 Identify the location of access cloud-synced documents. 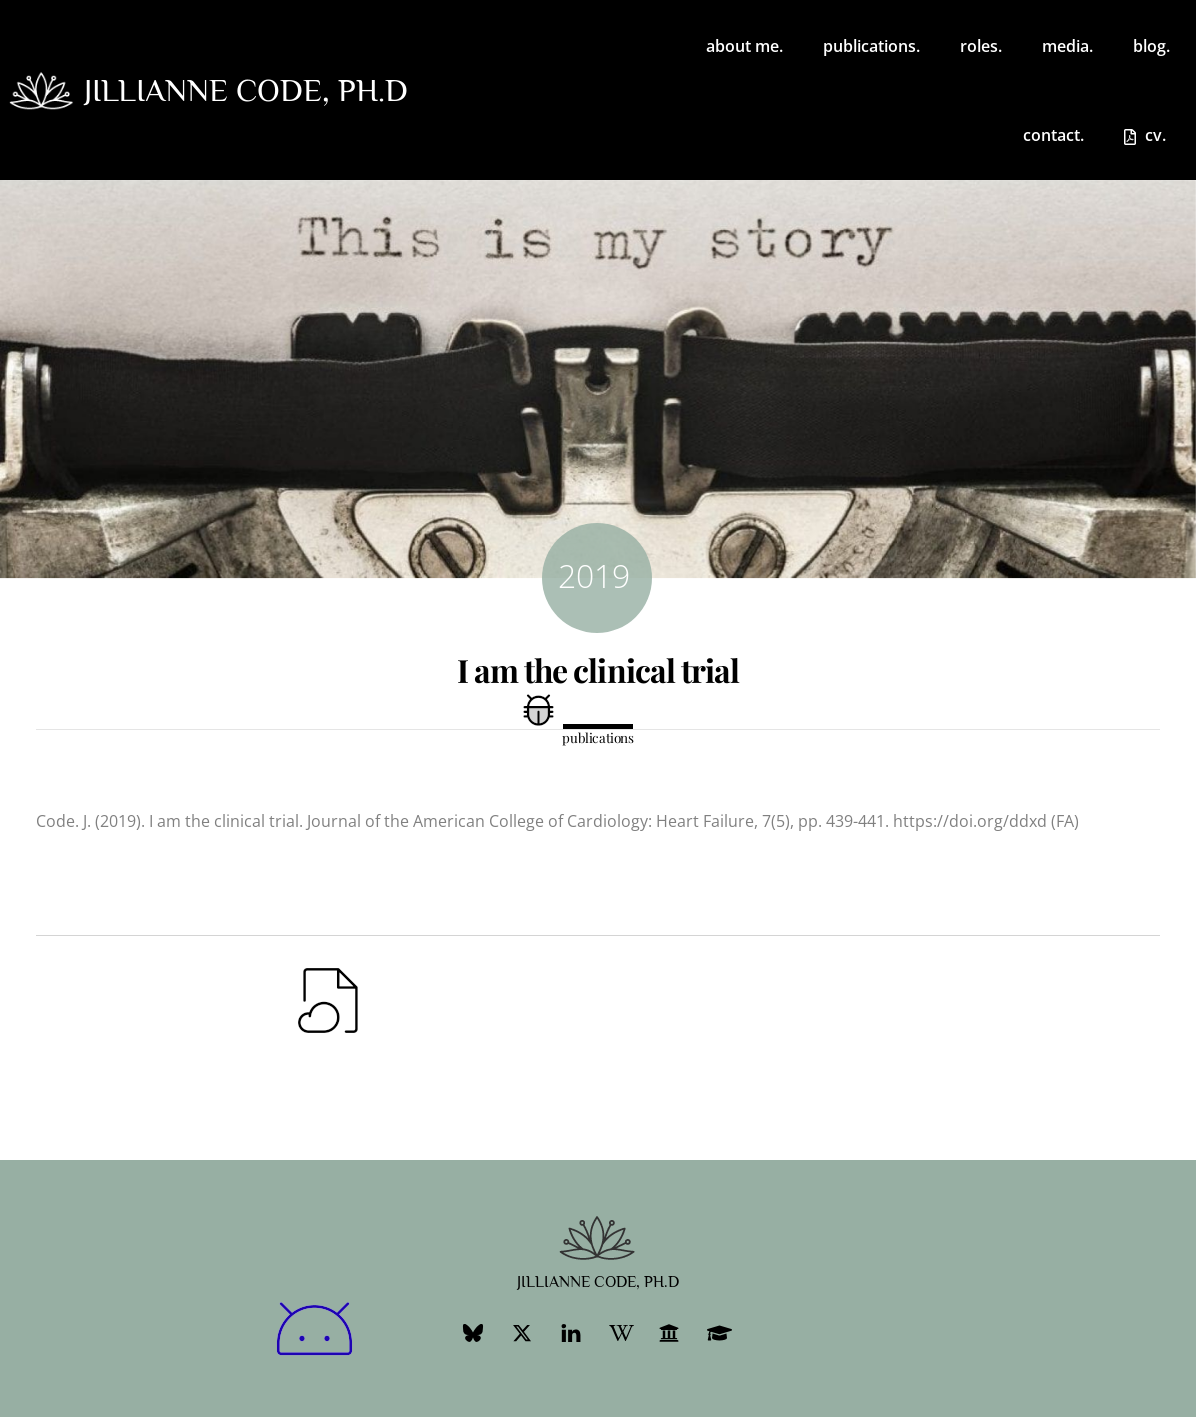
(330, 1000).